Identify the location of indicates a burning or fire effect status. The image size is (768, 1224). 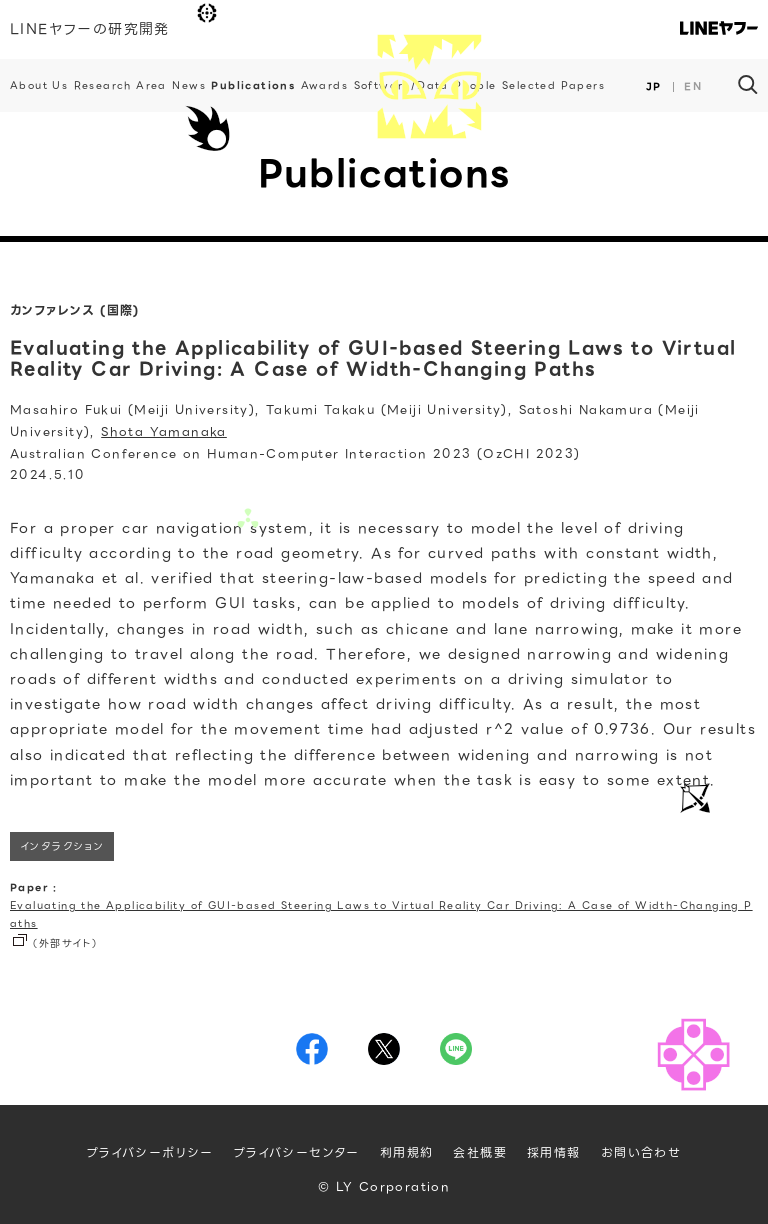
(206, 127).